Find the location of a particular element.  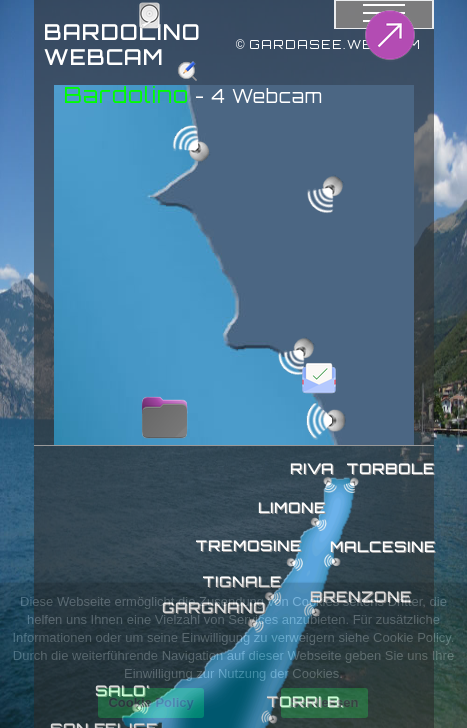

mark email as not junk or spam is located at coordinates (319, 380).